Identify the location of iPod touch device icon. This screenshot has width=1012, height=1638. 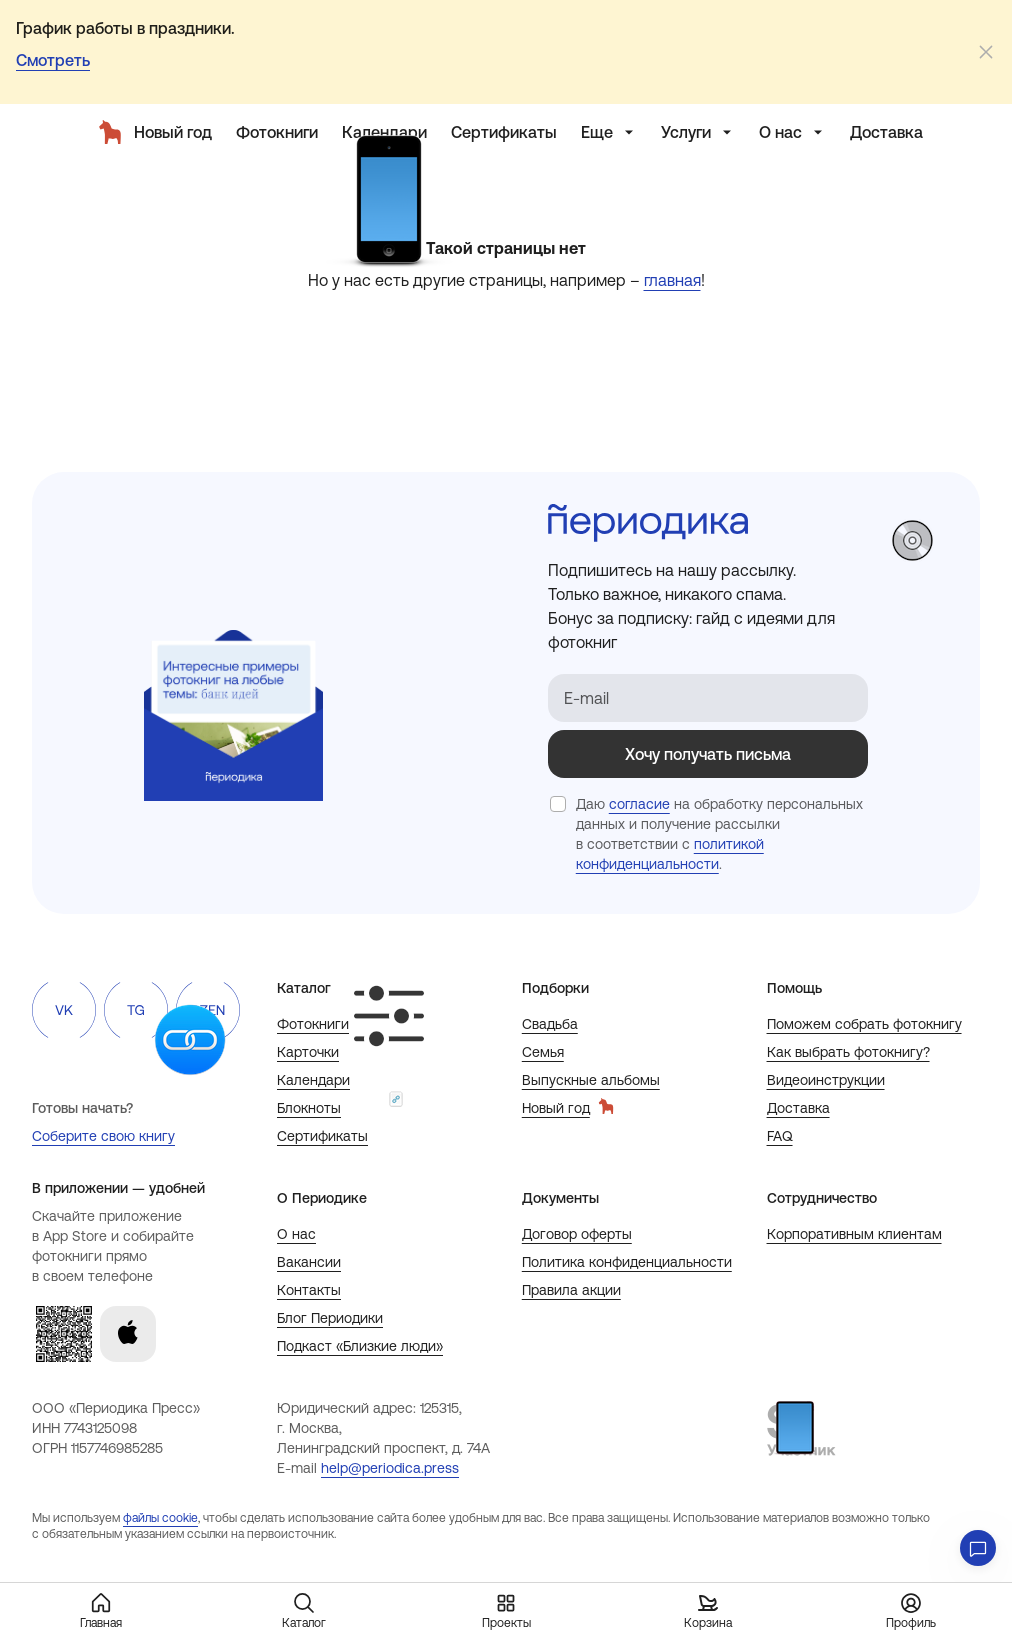
(389, 198).